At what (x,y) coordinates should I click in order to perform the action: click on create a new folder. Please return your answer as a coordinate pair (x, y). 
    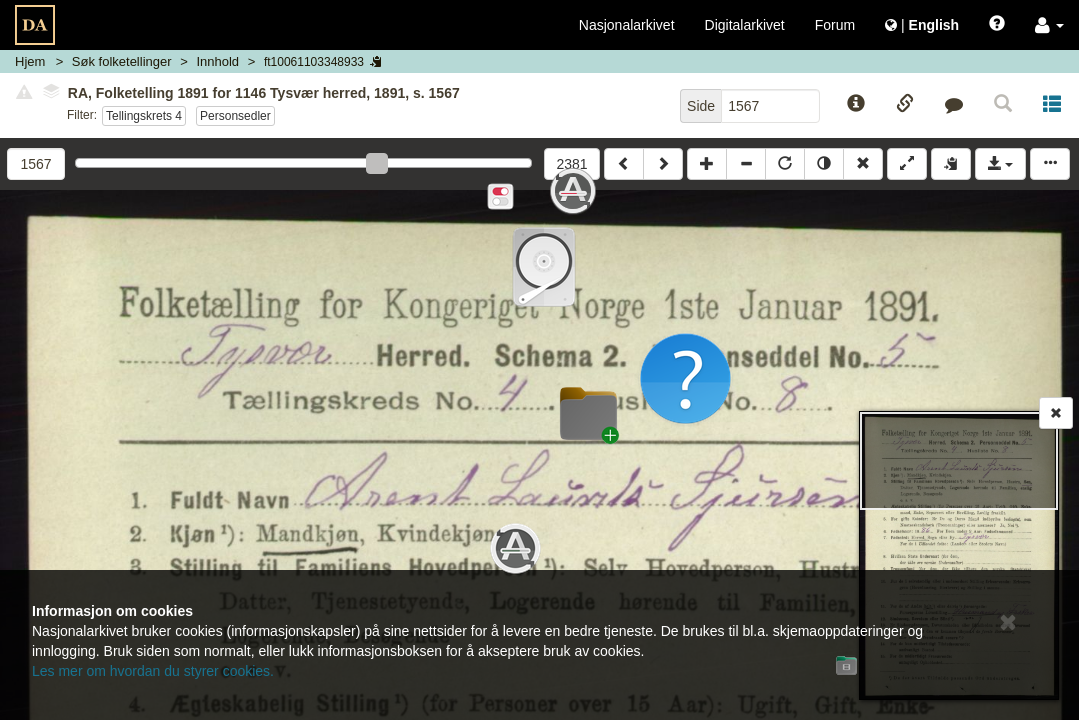
    Looking at the image, I should click on (588, 413).